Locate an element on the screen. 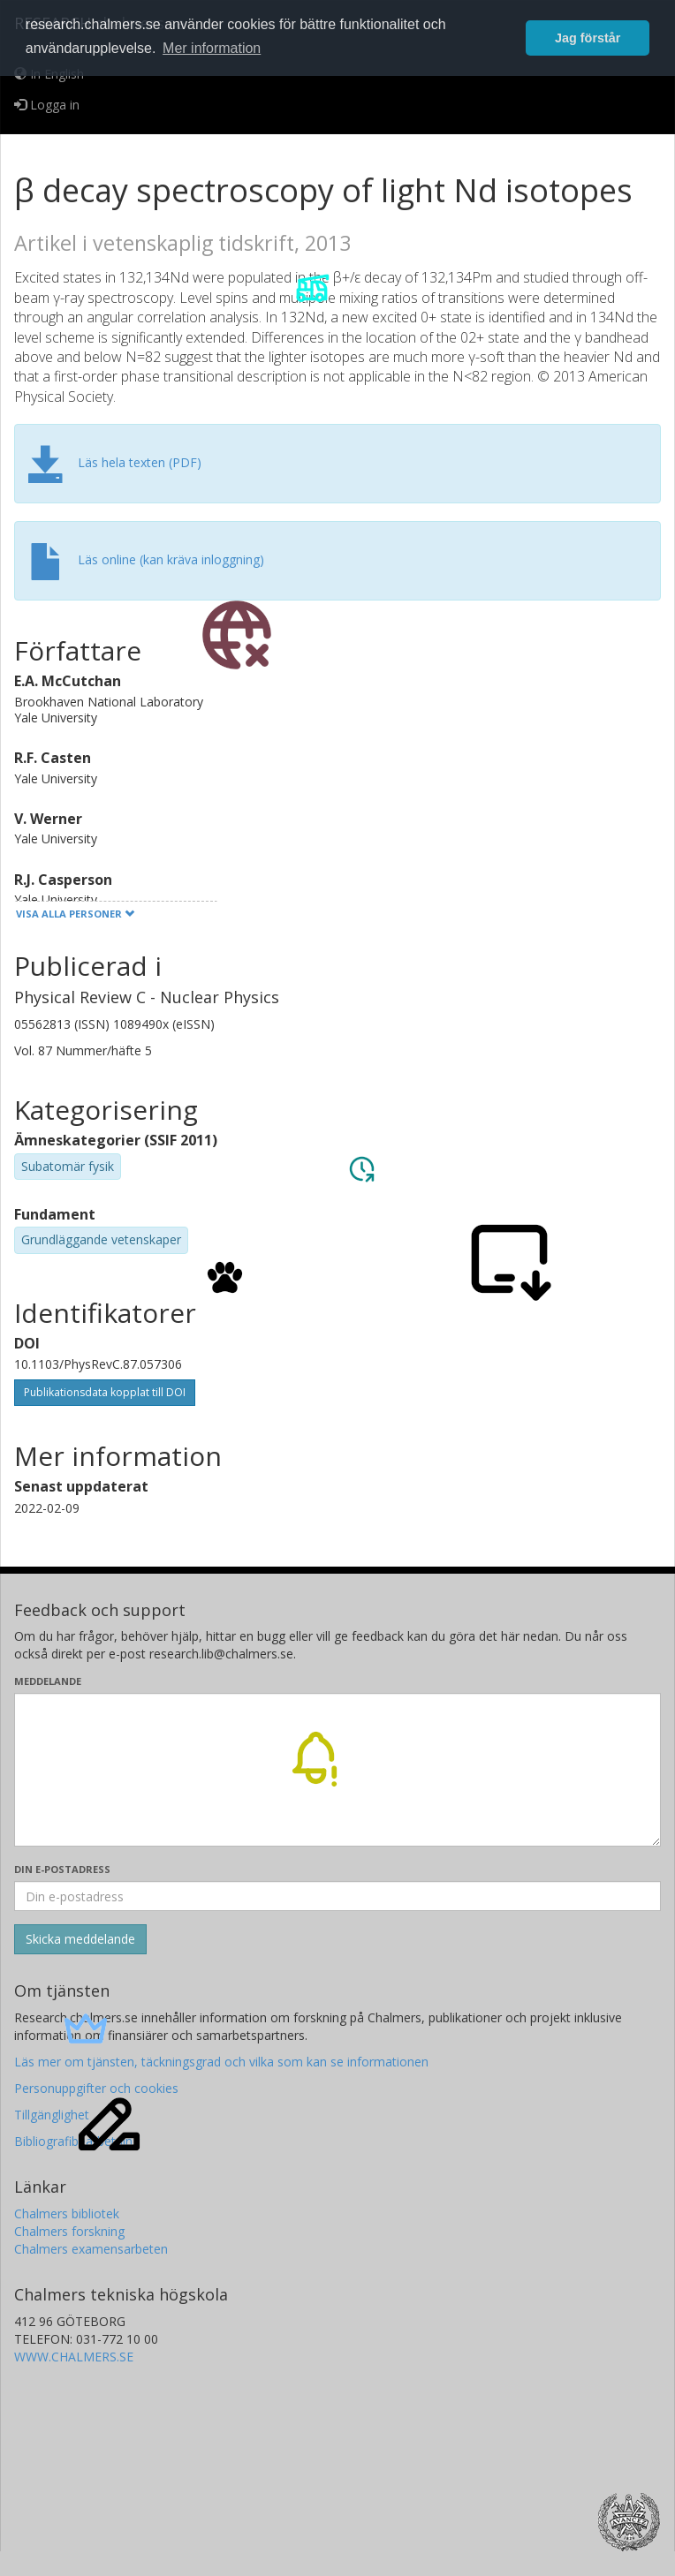 The width and height of the screenshot is (675, 2576). disconnect from the internet is located at coordinates (237, 635).